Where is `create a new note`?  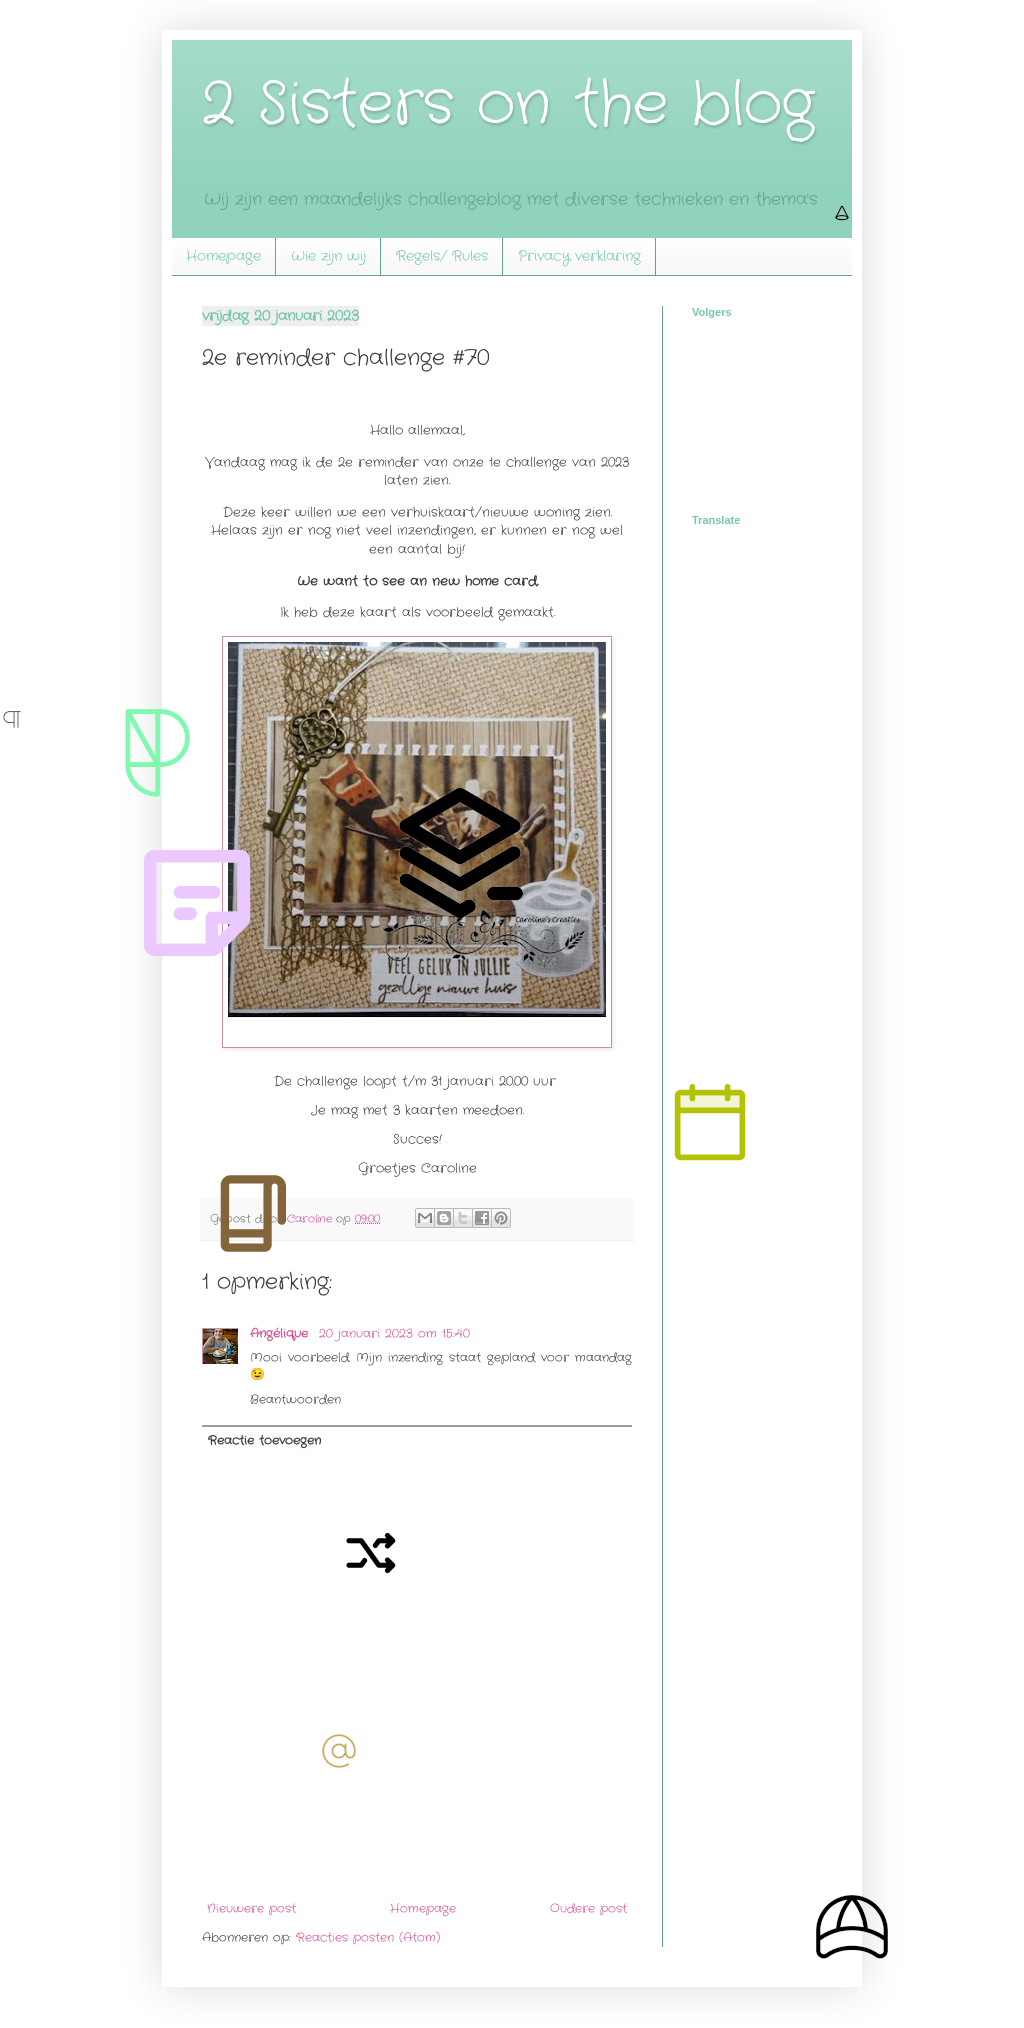
create a new note is located at coordinates (197, 903).